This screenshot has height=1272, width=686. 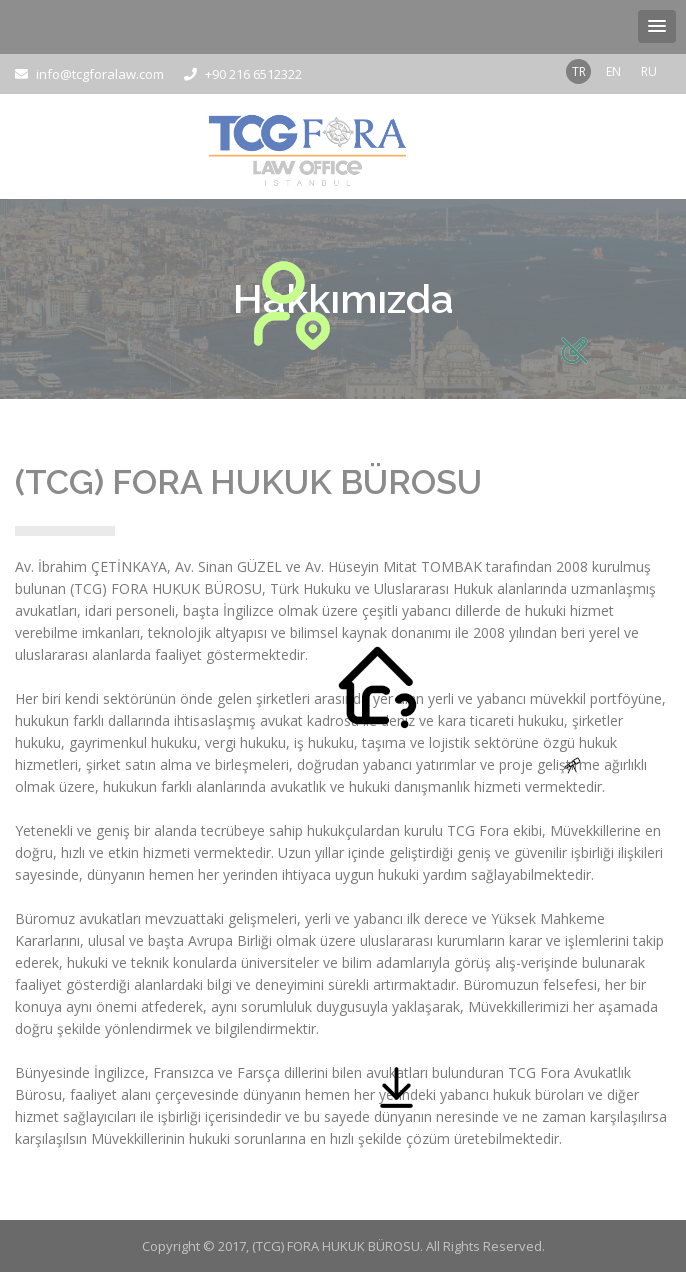 What do you see at coordinates (574, 350) in the screenshot?
I see `editing is disabled or unavailable` at bounding box center [574, 350].